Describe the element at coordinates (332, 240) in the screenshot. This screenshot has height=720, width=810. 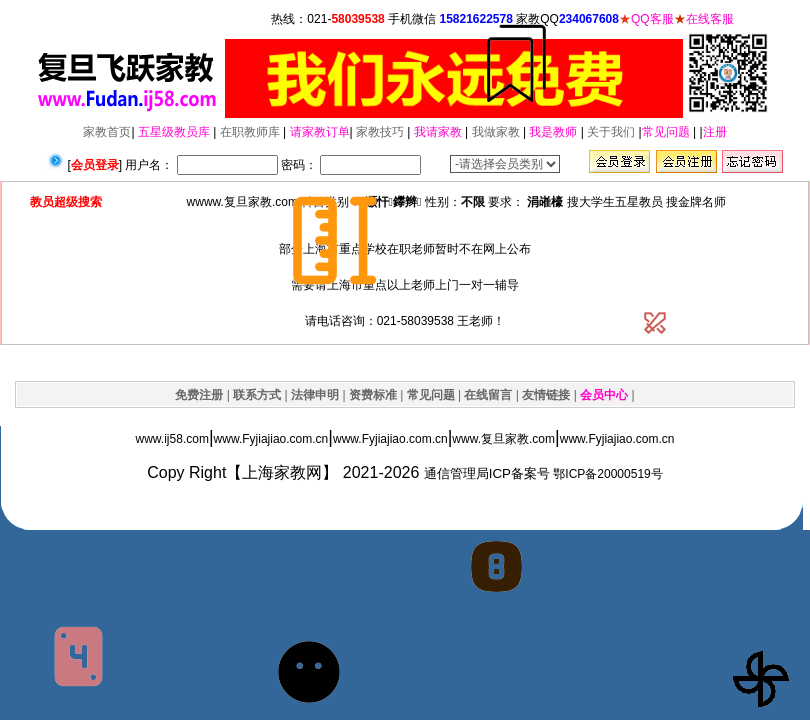
I see `measure dimensions or distances` at that location.